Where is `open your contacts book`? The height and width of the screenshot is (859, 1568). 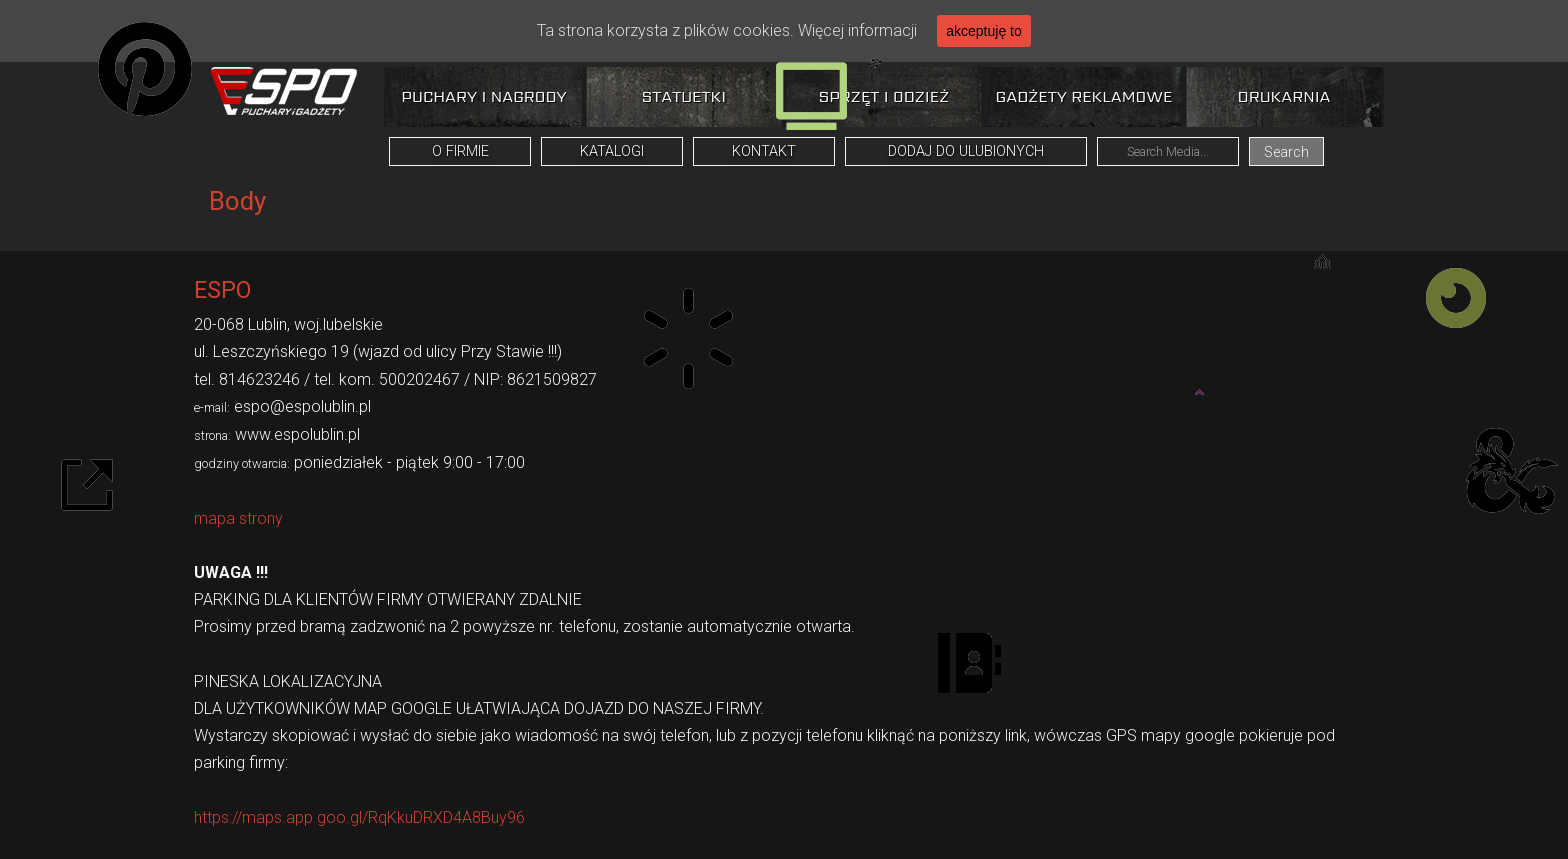 open your contacts book is located at coordinates (965, 663).